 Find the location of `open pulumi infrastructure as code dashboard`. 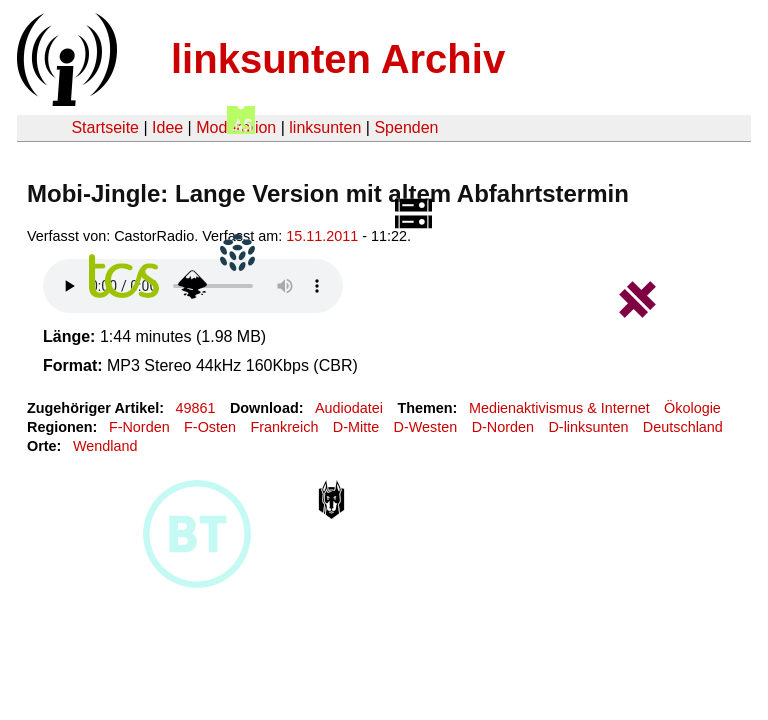

open pulumi infrastructure as code dashboard is located at coordinates (237, 252).